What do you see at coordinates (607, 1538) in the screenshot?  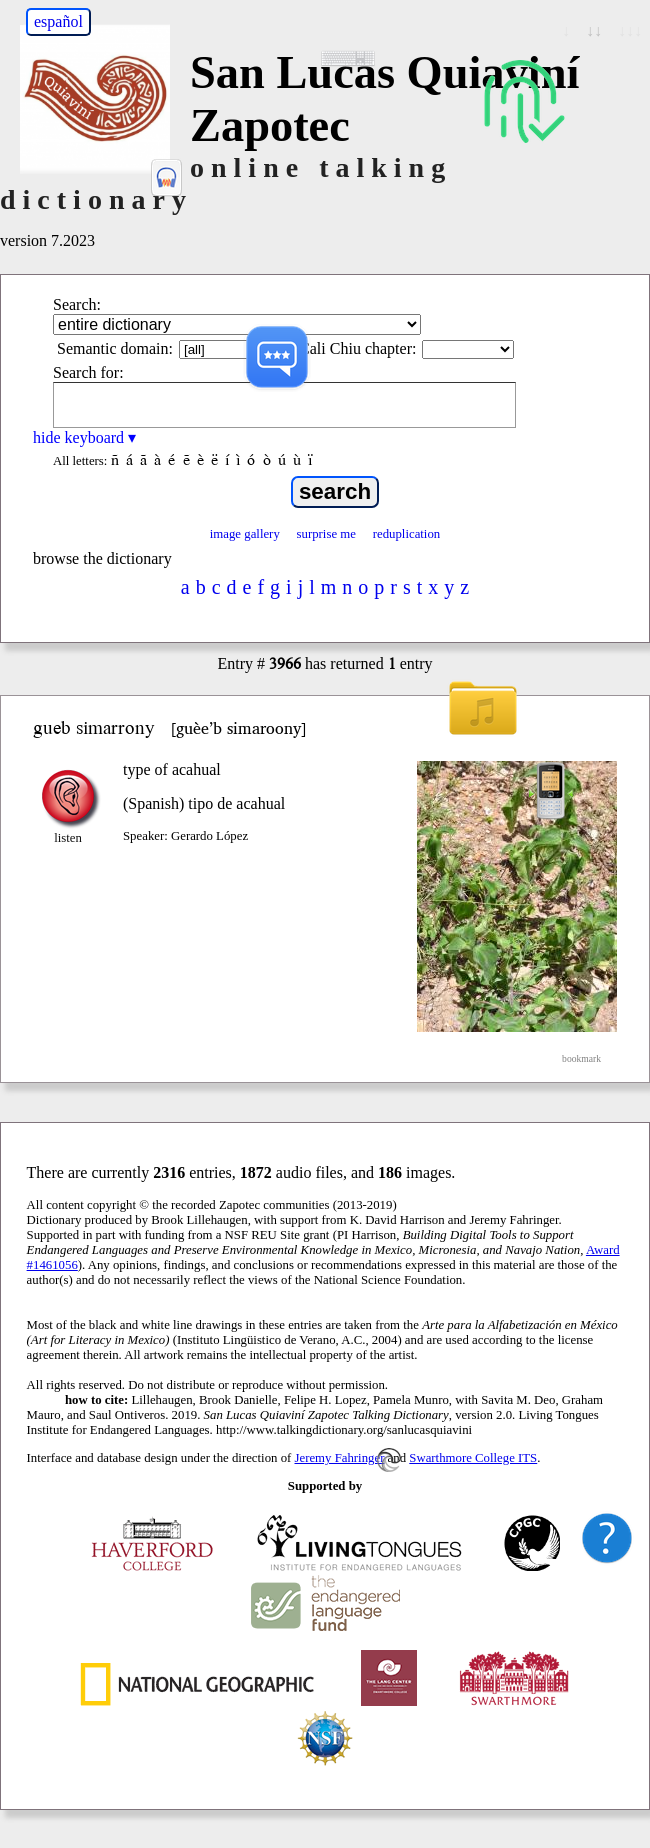 I see `indicates help or additional information is available` at bounding box center [607, 1538].